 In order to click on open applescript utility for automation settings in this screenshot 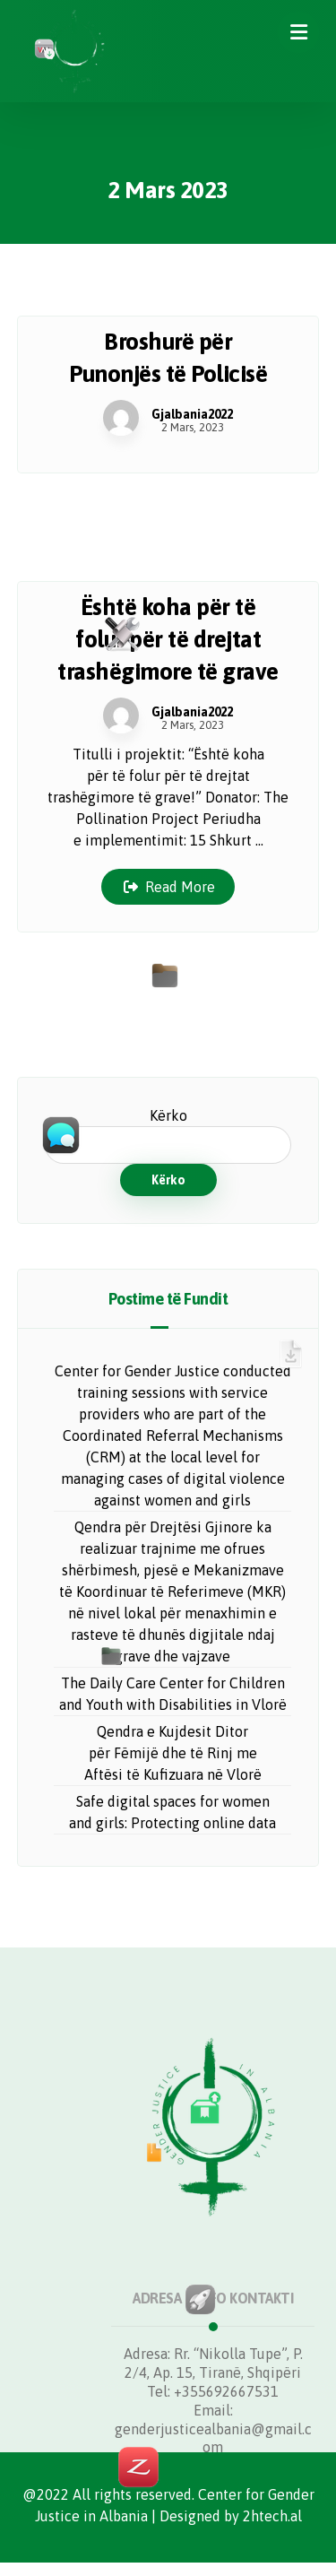, I will do `click(122, 634)`.